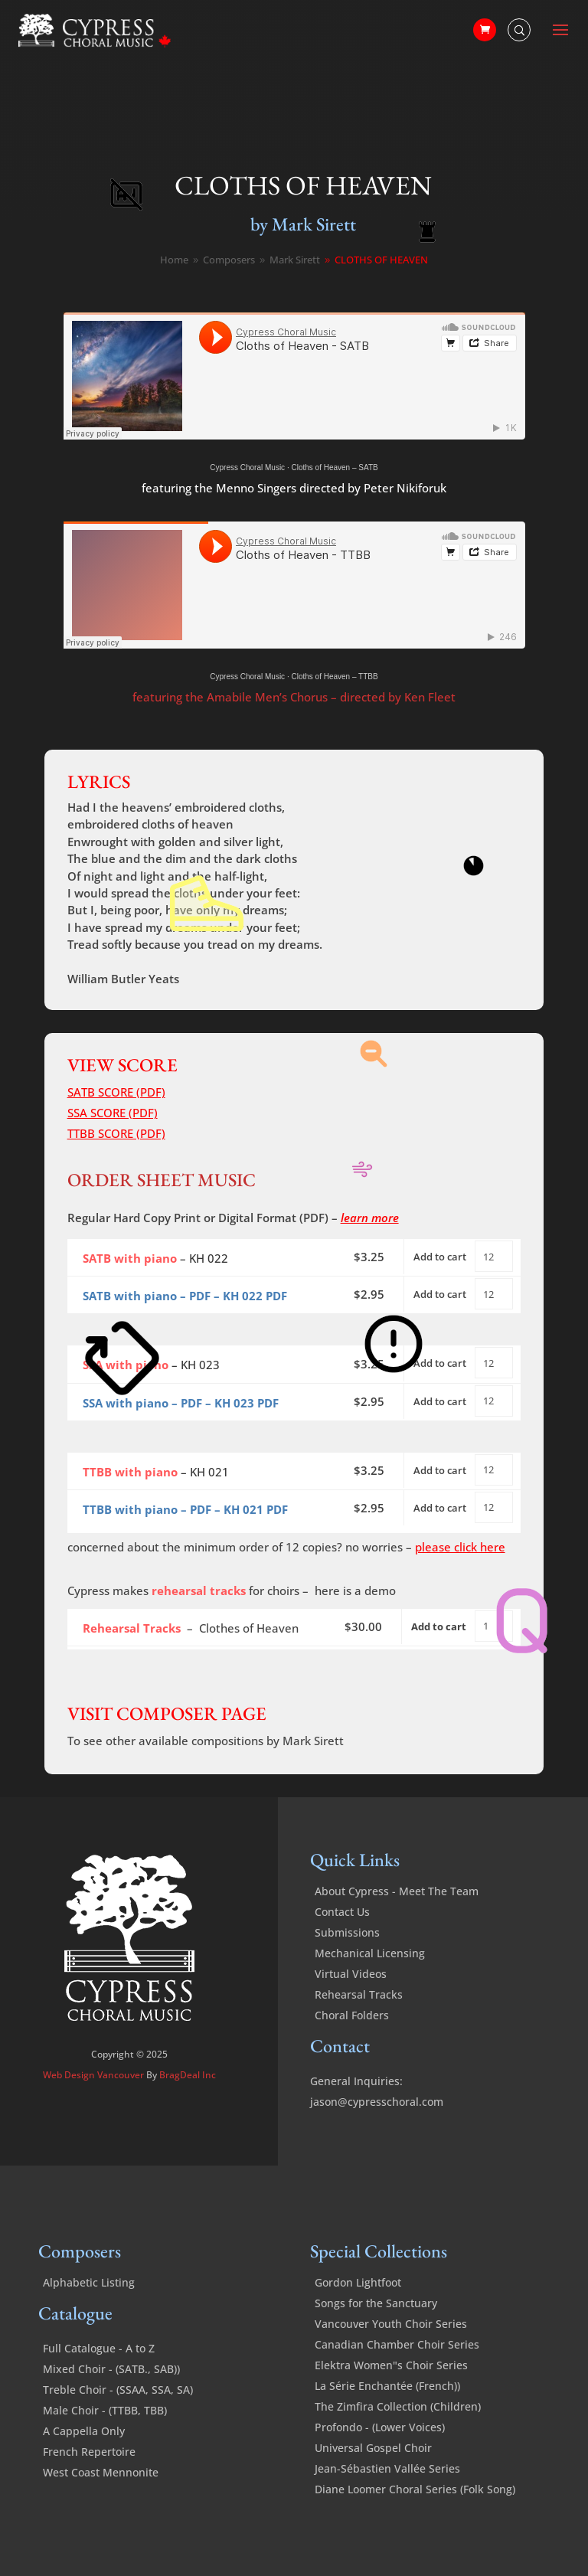 The width and height of the screenshot is (588, 2576). I want to click on indicates 90% progress or completion, so click(473, 865).